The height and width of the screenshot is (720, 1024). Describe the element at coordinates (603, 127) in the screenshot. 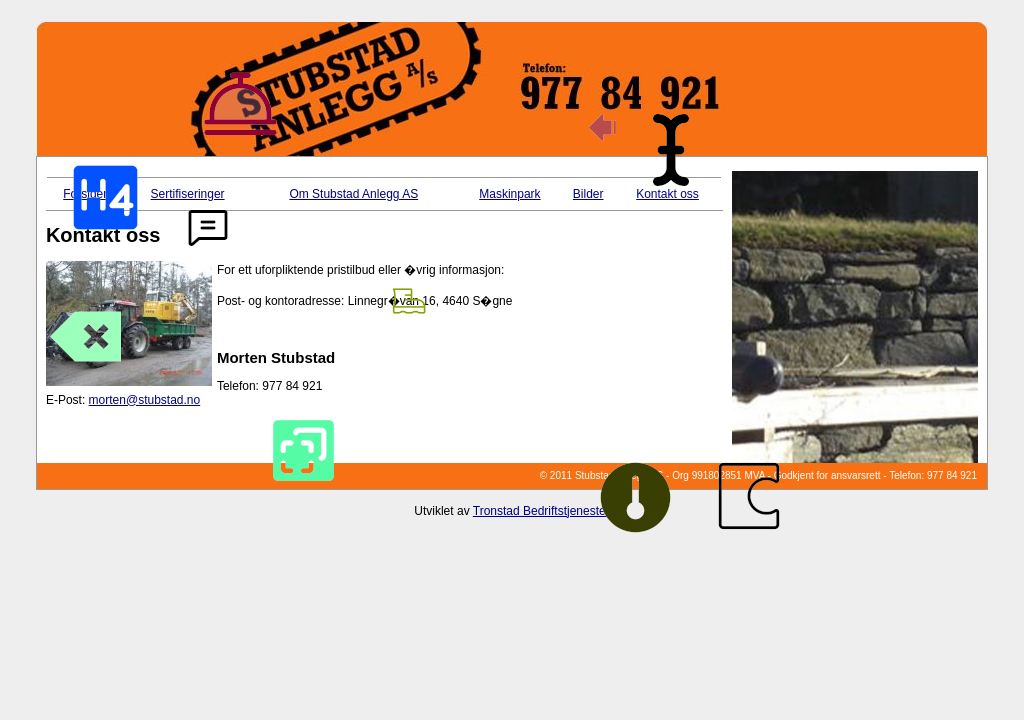

I see `go back to previous screen` at that location.